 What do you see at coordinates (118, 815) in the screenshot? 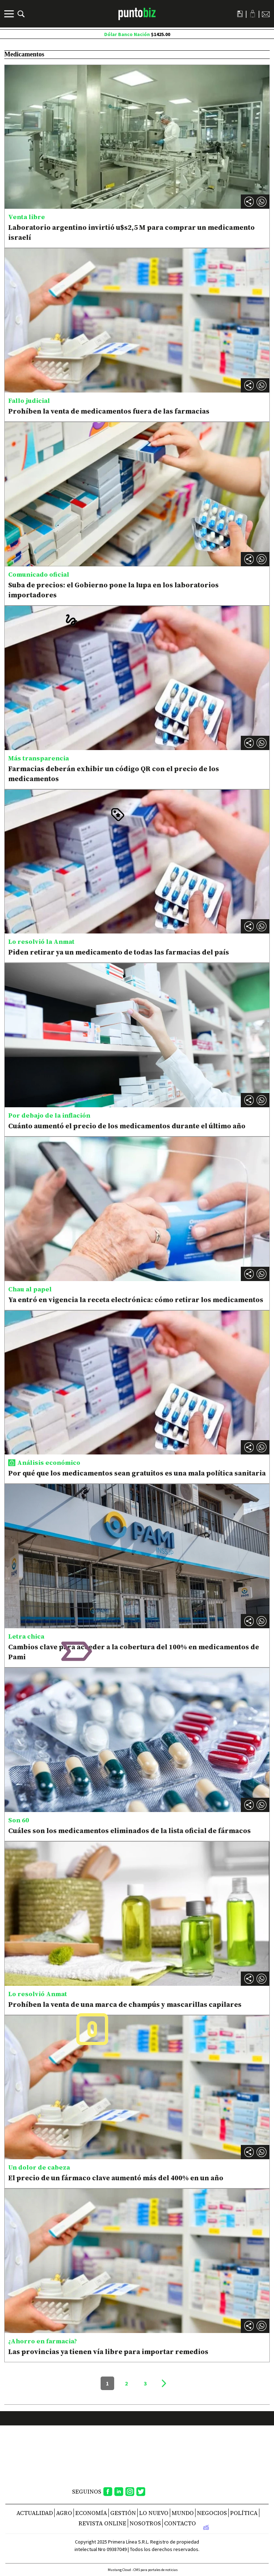
I see `mark item as favorite` at bounding box center [118, 815].